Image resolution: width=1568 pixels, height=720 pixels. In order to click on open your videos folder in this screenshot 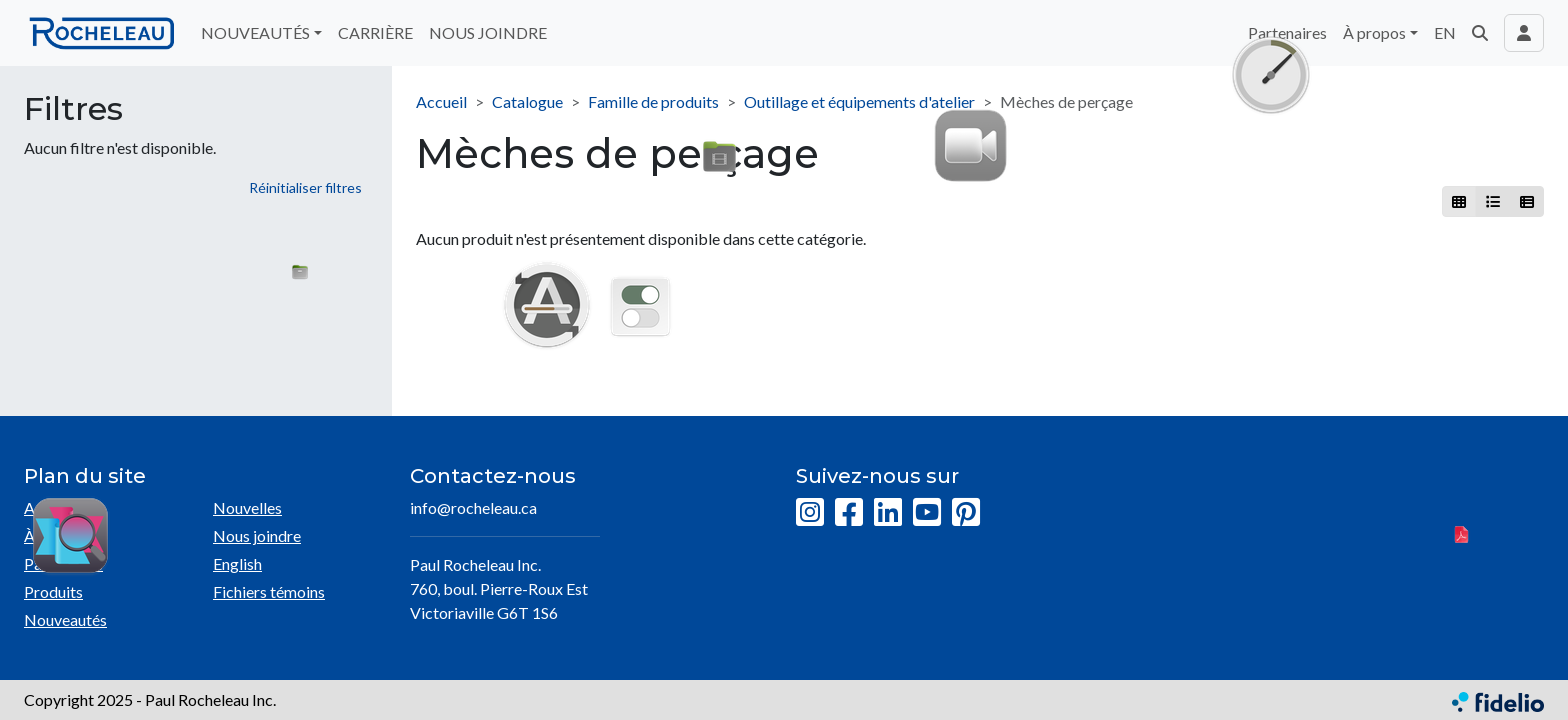, I will do `click(719, 156)`.